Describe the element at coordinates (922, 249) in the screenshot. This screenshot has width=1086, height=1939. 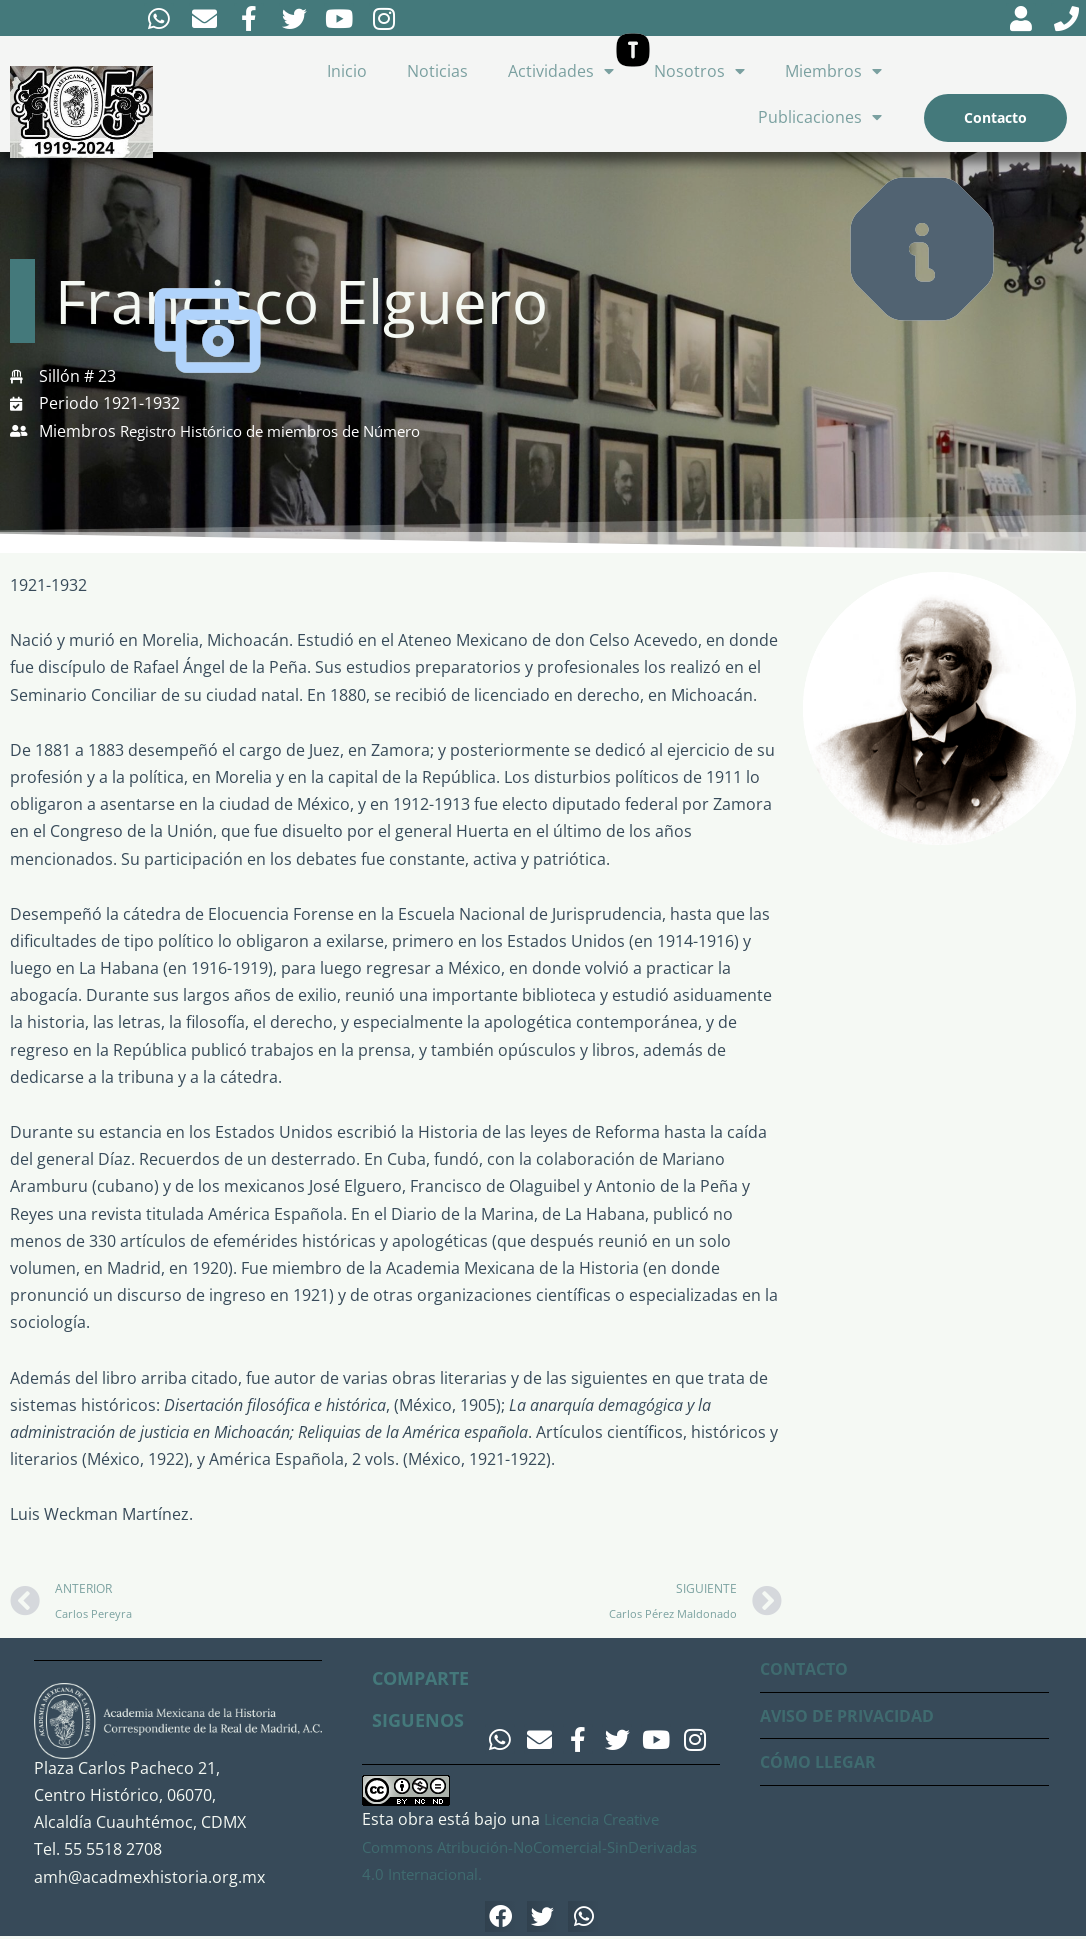
I see `view more information or details` at that location.